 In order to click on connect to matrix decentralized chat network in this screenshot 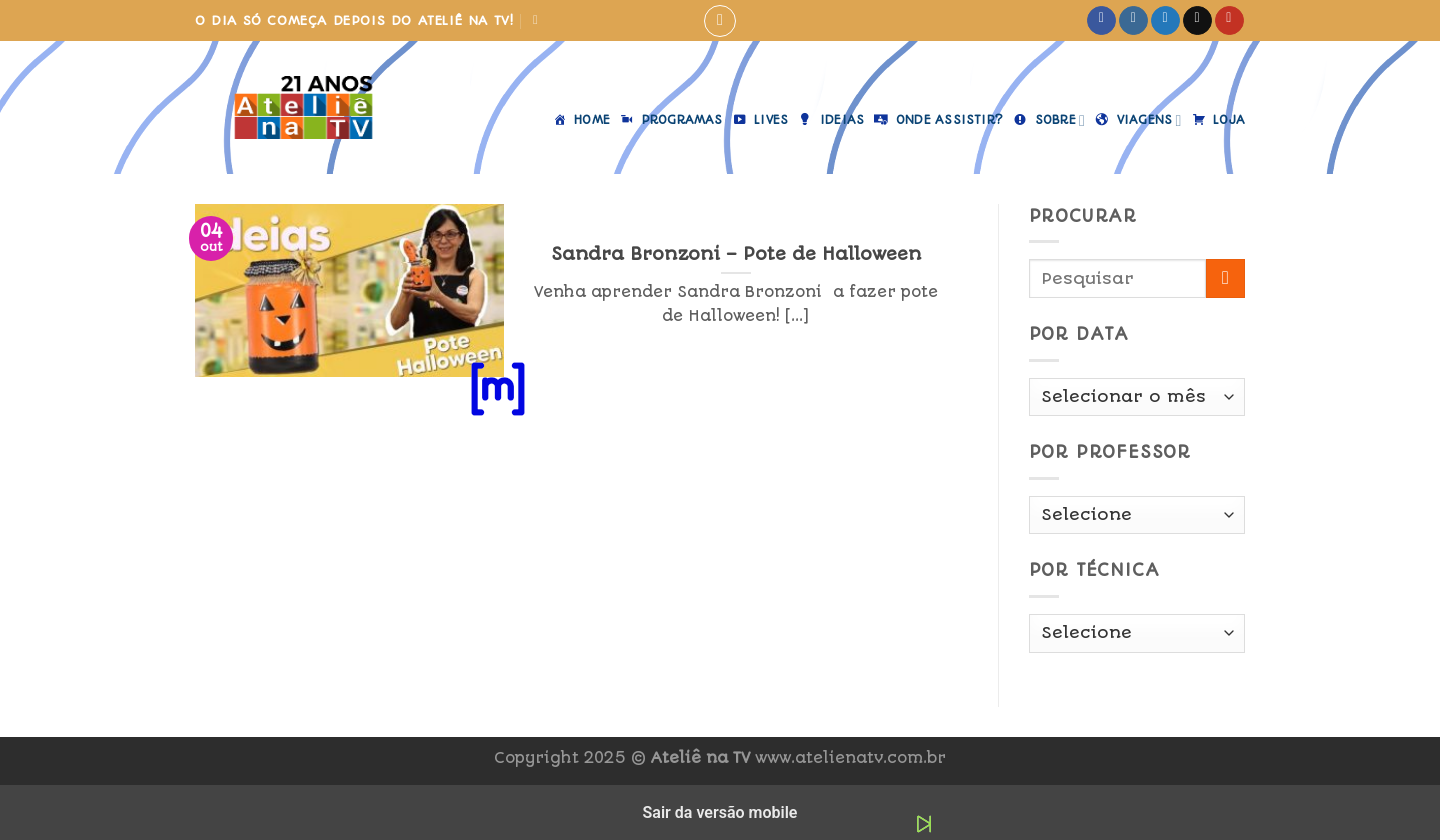, I will do `click(498, 389)`.